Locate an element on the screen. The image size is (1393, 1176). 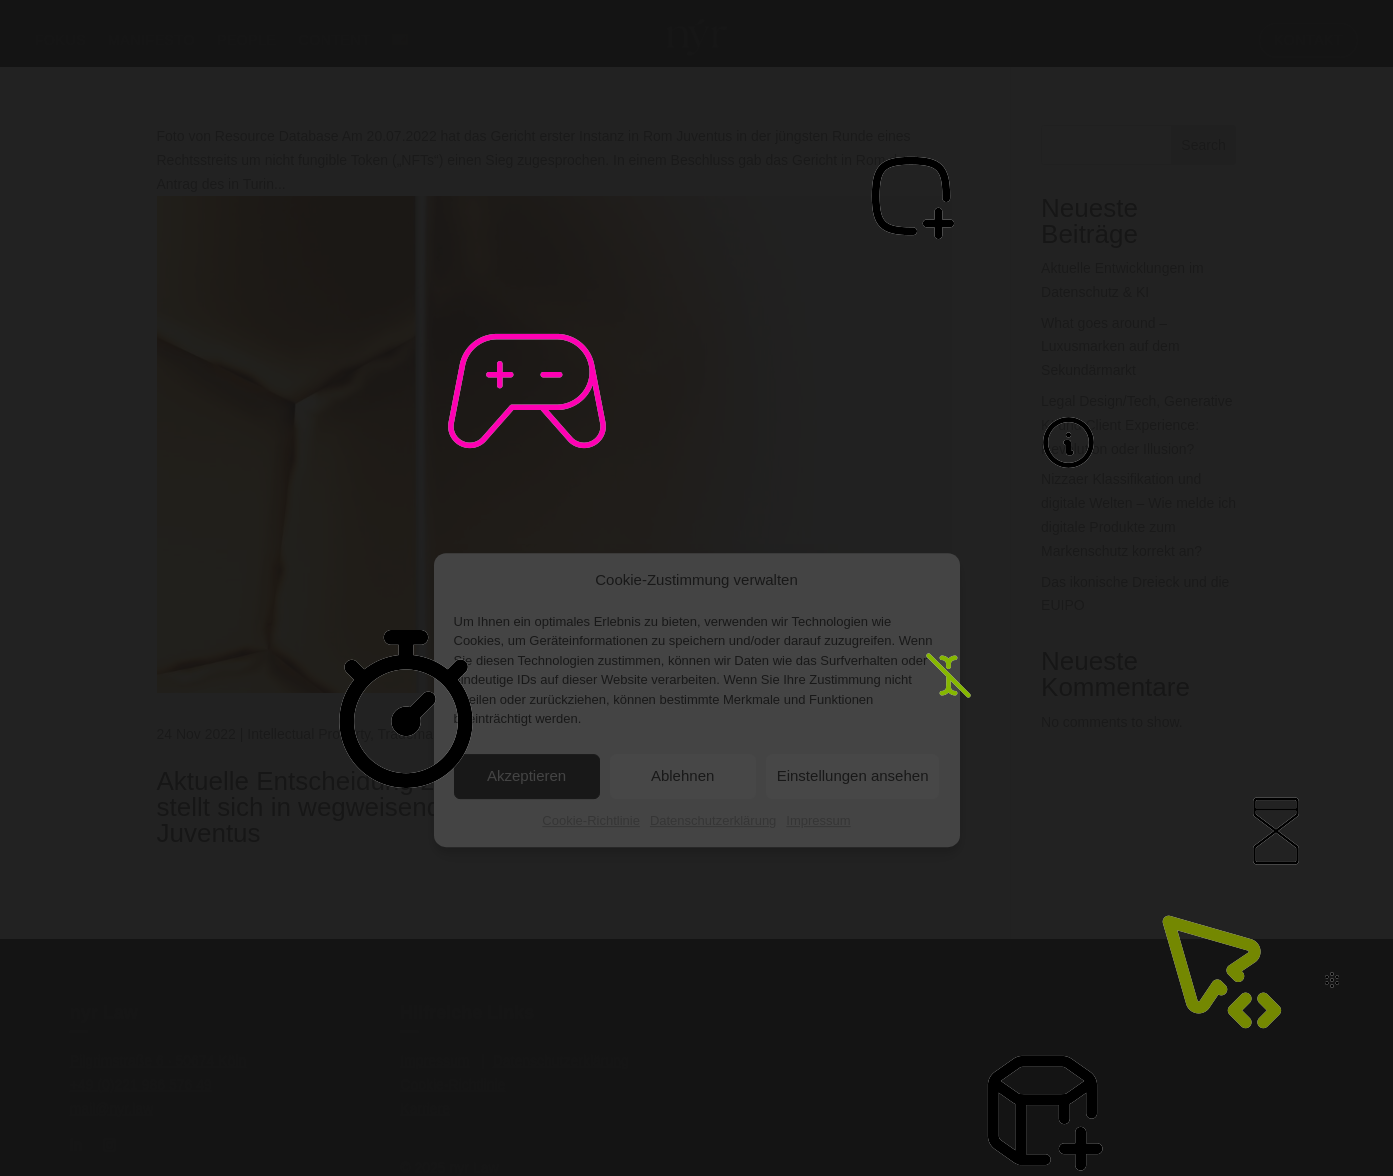
access gaming features or games library is located at coordinates (527, 391).